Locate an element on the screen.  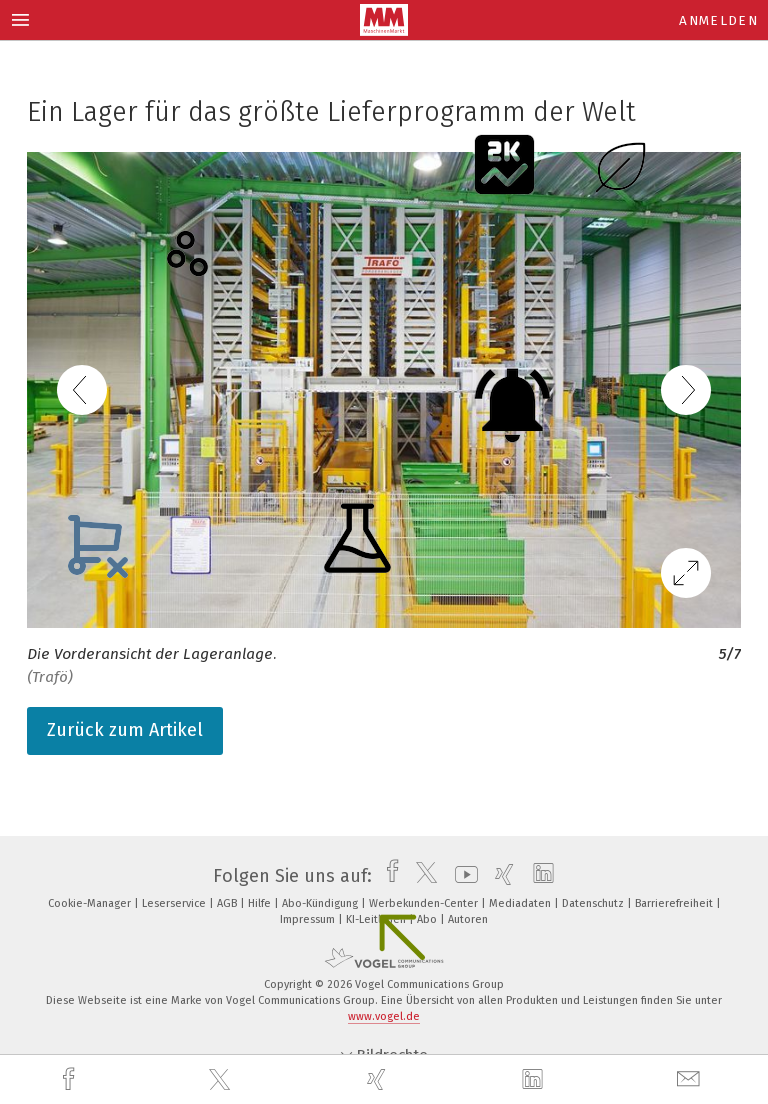
navigate back to previous page is located at coordinates (404, 939).